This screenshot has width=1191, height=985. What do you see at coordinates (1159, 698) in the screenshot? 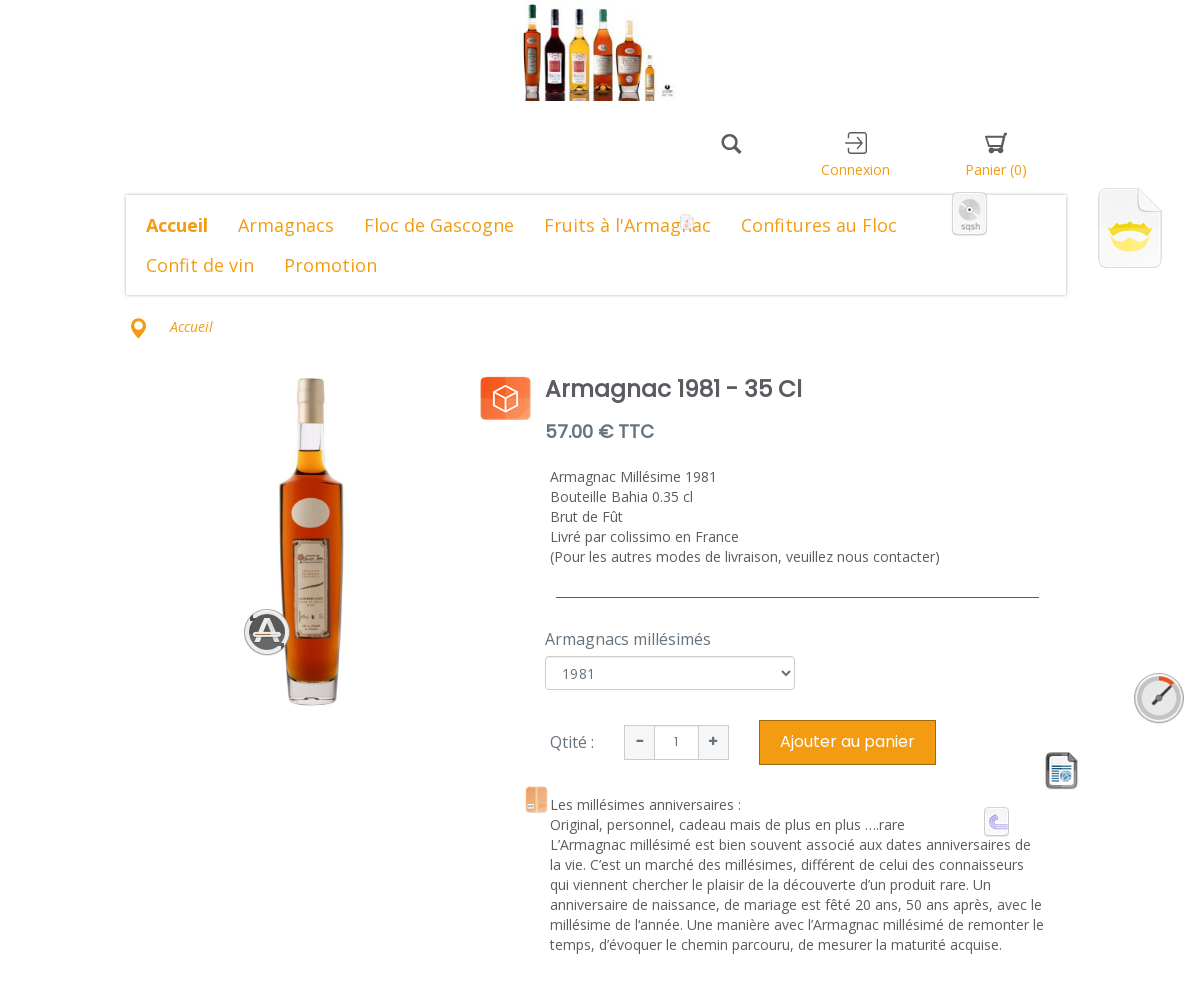
I see `open sysprof system profiler application` at bounding box center [1159, 698].